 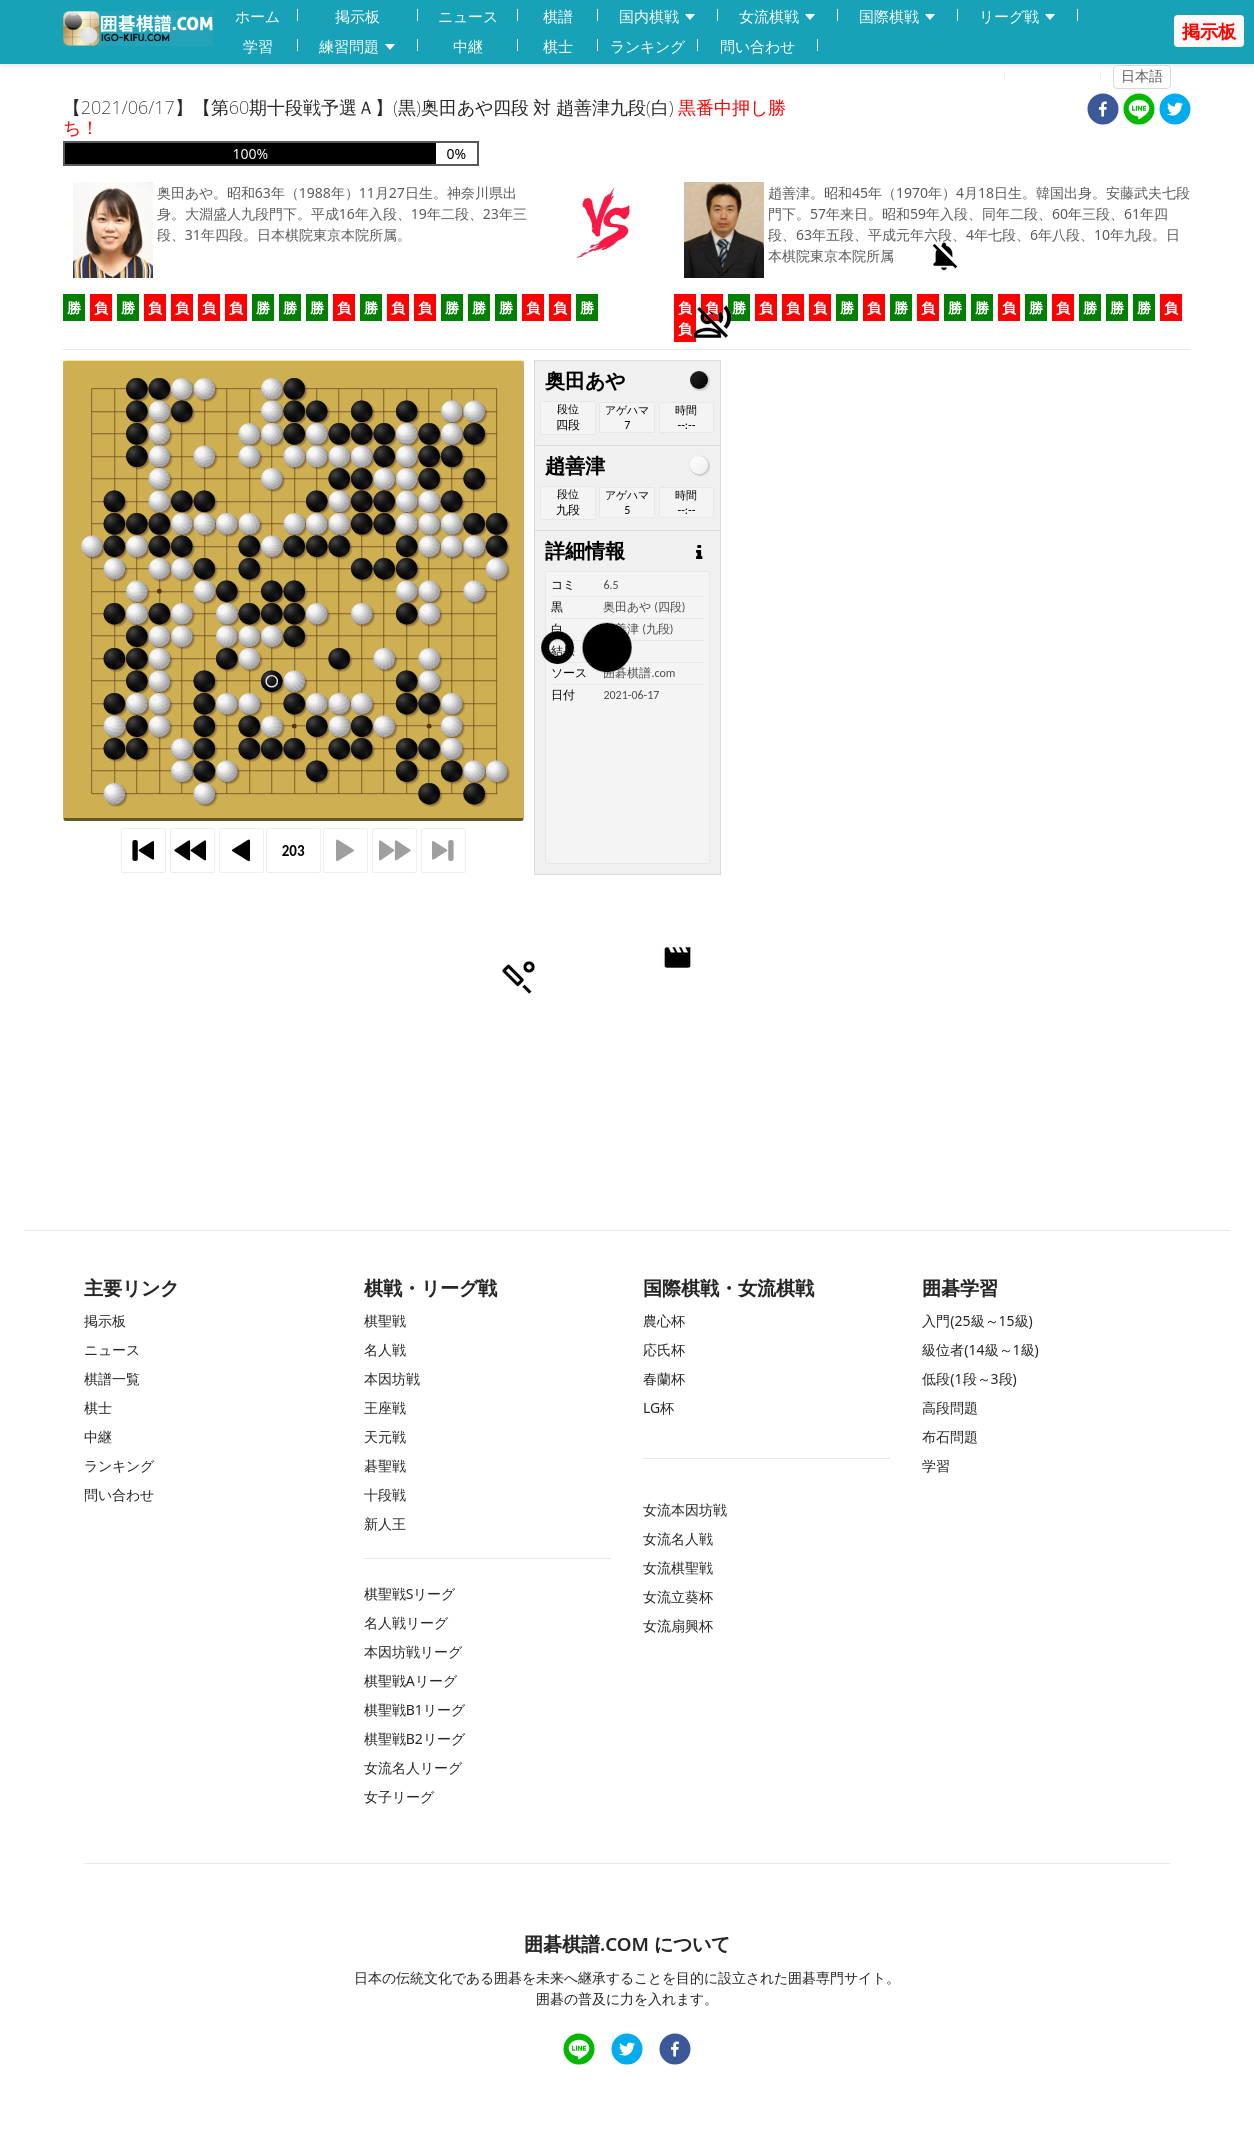 What do you see at coordinates (944, 256) in the screenshot?
I see `mute notifications` at bounding box center [944, 256].